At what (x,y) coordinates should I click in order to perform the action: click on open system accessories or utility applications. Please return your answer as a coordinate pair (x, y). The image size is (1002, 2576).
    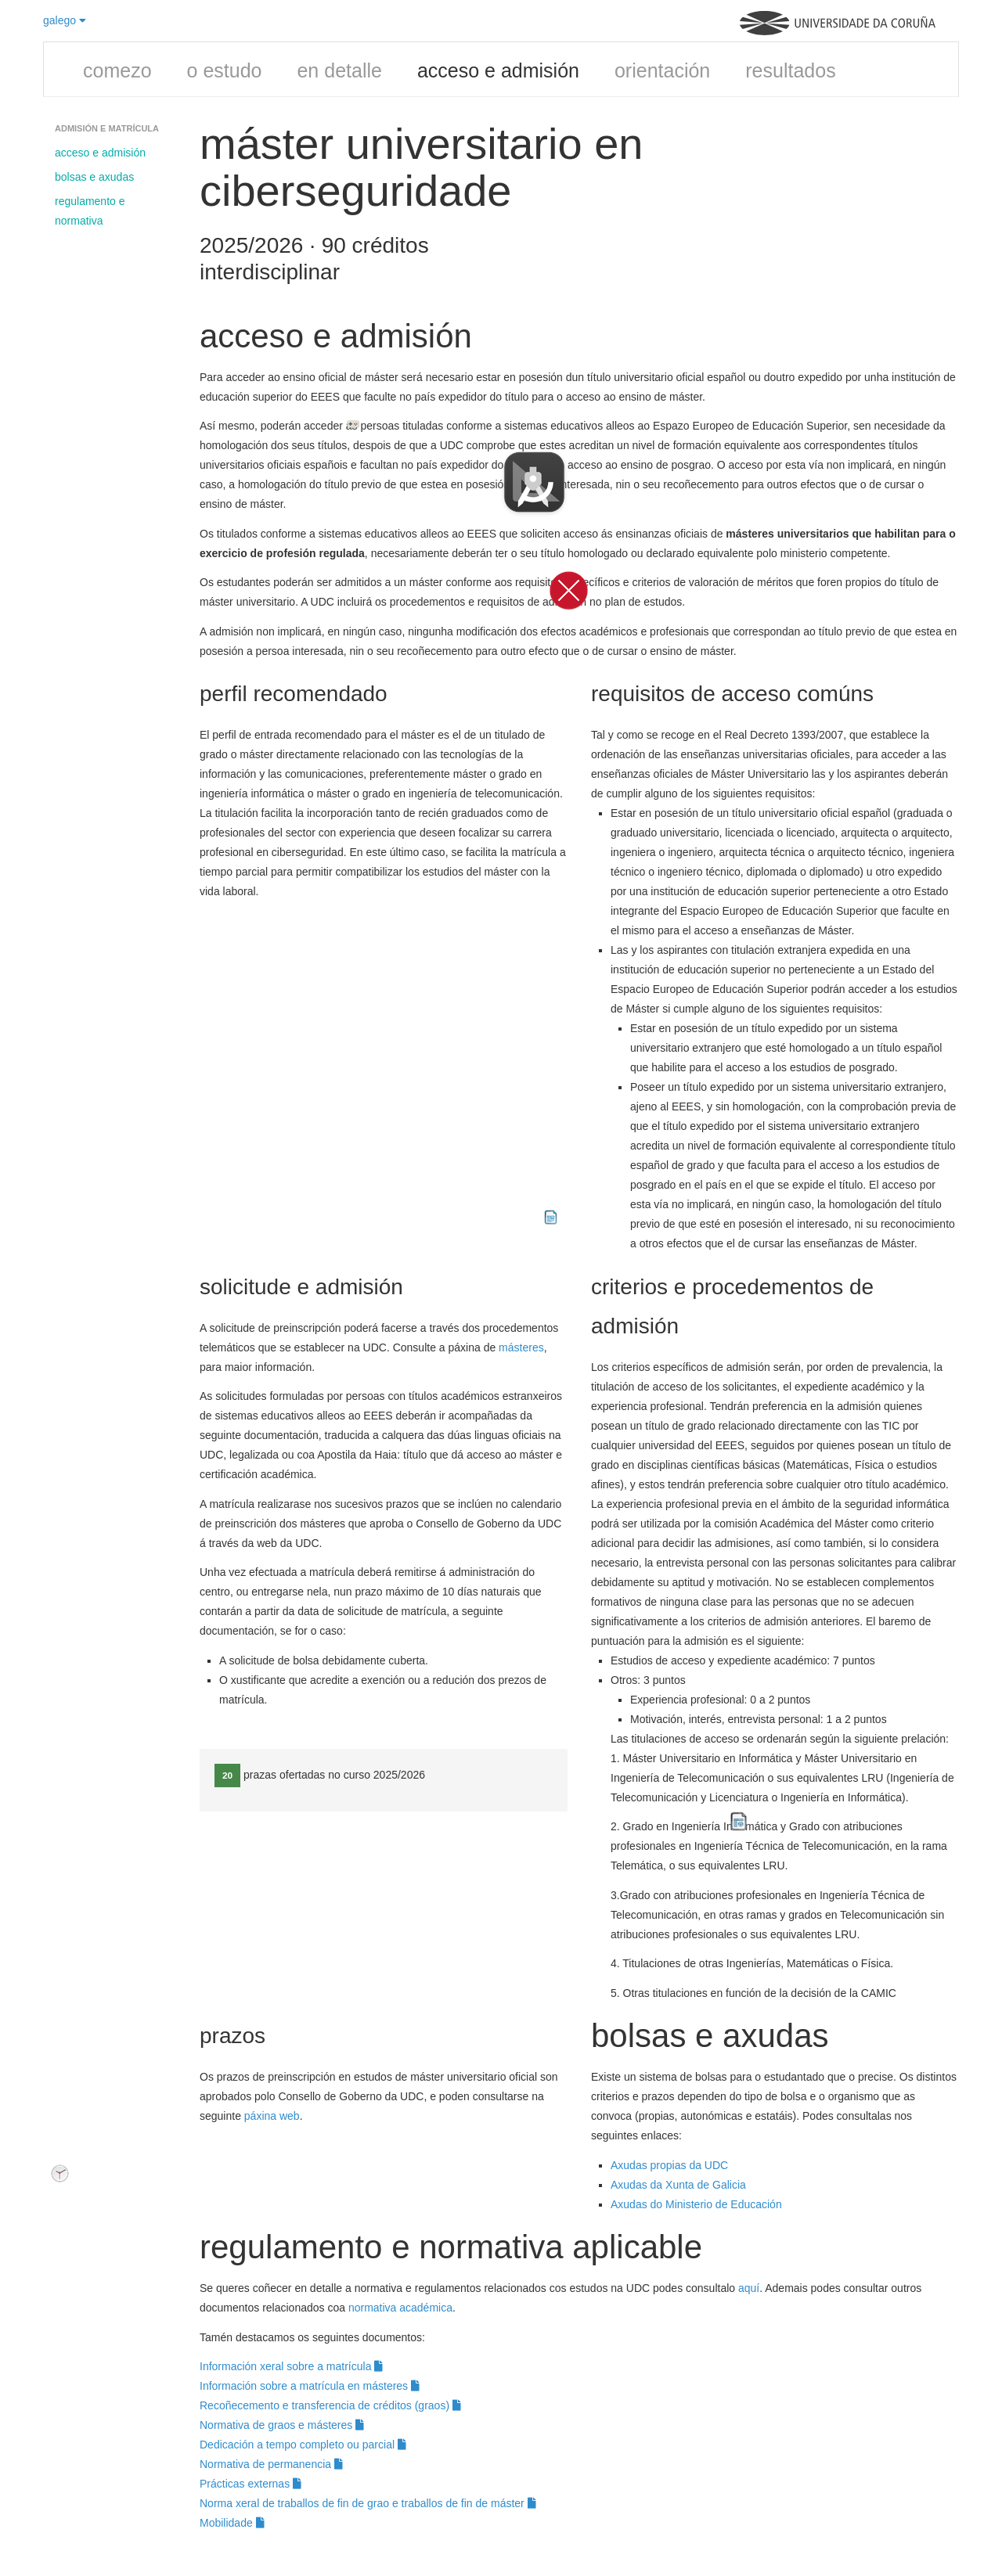
    Looking at the image, I should click on (534, 483).